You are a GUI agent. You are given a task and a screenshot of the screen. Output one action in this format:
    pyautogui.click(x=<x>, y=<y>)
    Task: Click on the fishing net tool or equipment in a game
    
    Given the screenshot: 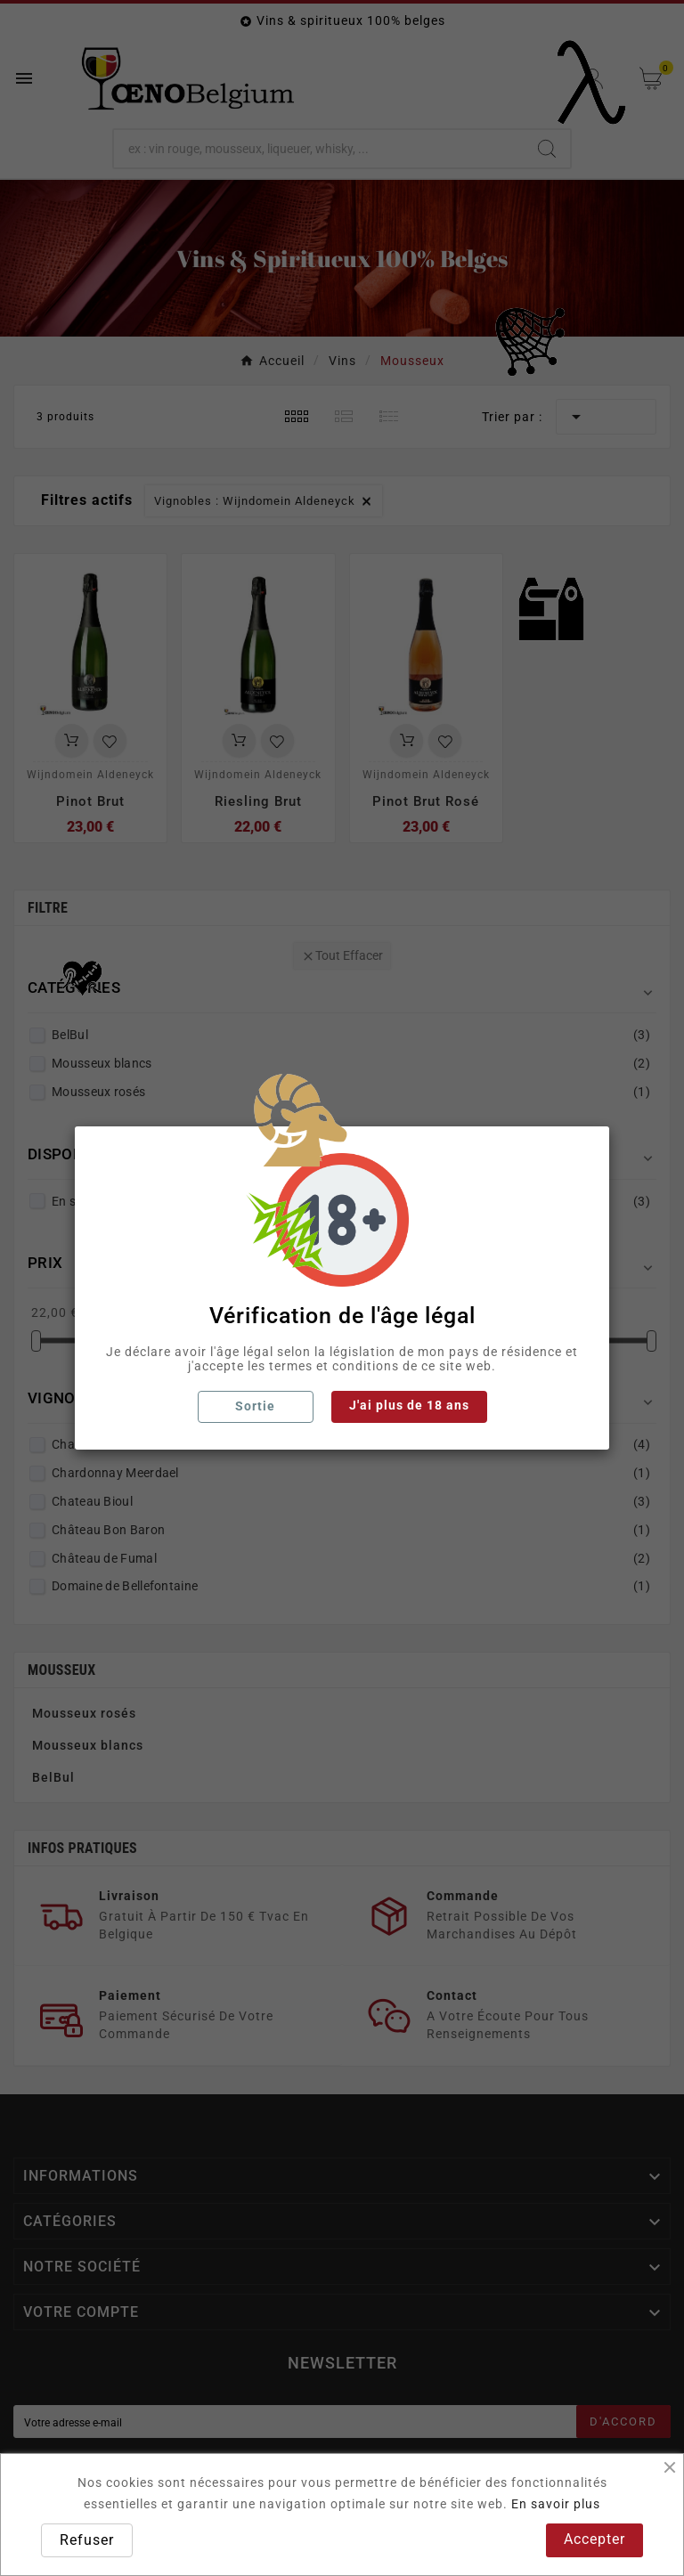 What is the action you would take?
    pyautogui.click(x=530, y=342)
    